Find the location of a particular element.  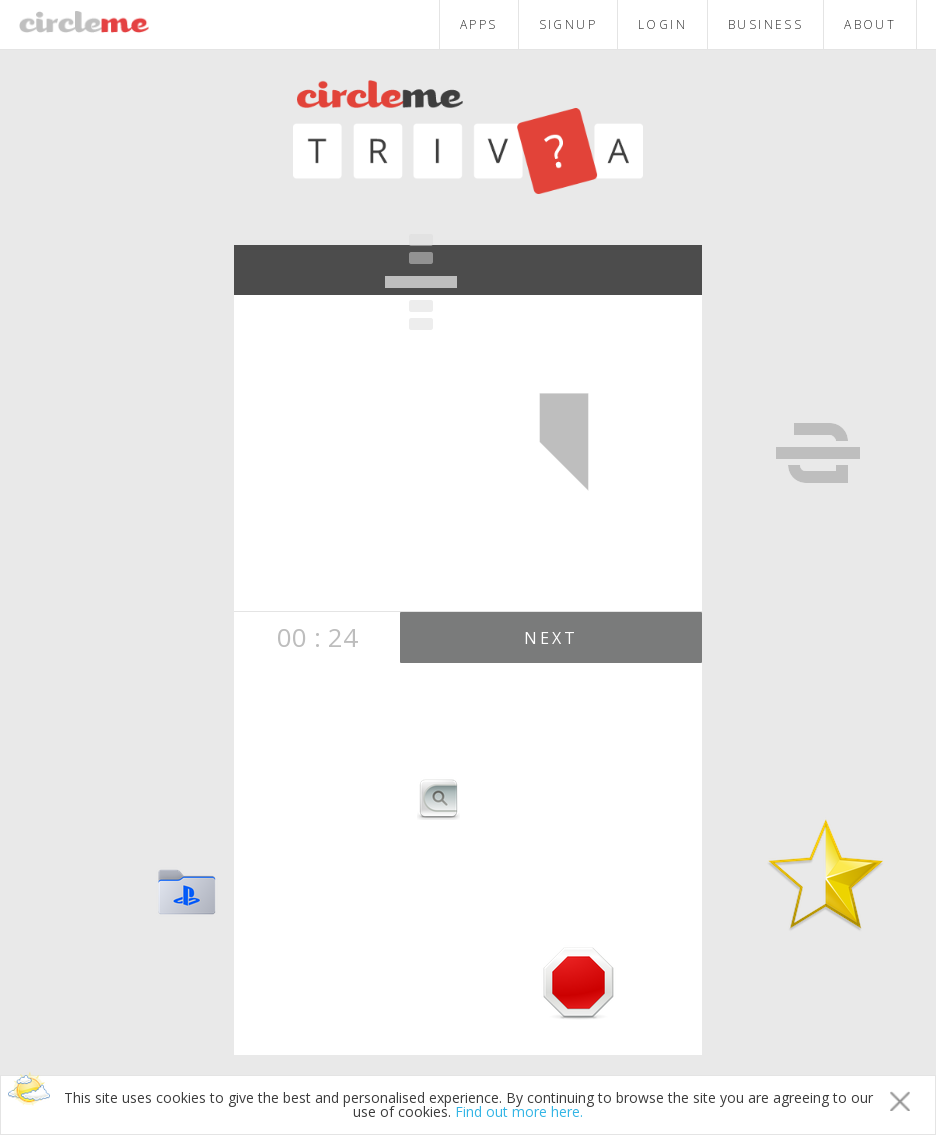

indicates partly cloudy weather conditions is located at coordinates (29, 1090).